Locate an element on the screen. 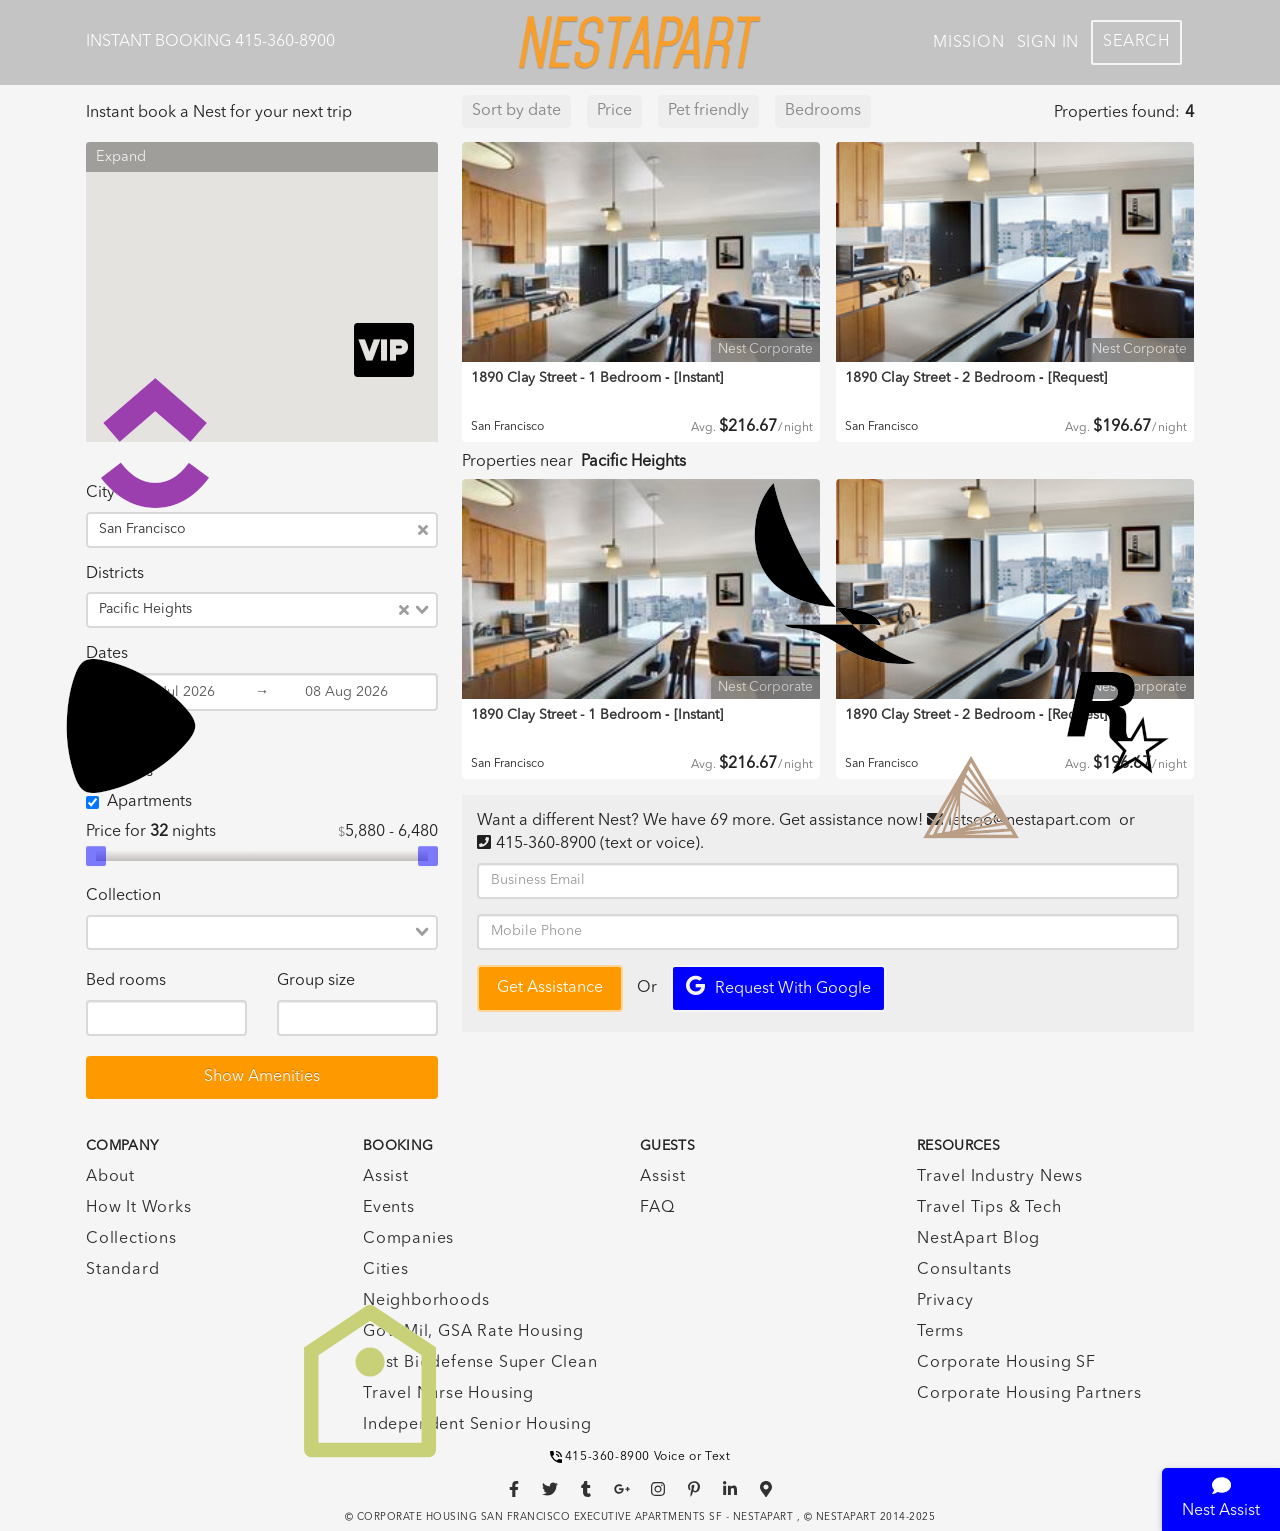 The height and width of the screenshot is (1531, 1280). open clickup app is located at coordinates (155, 443).